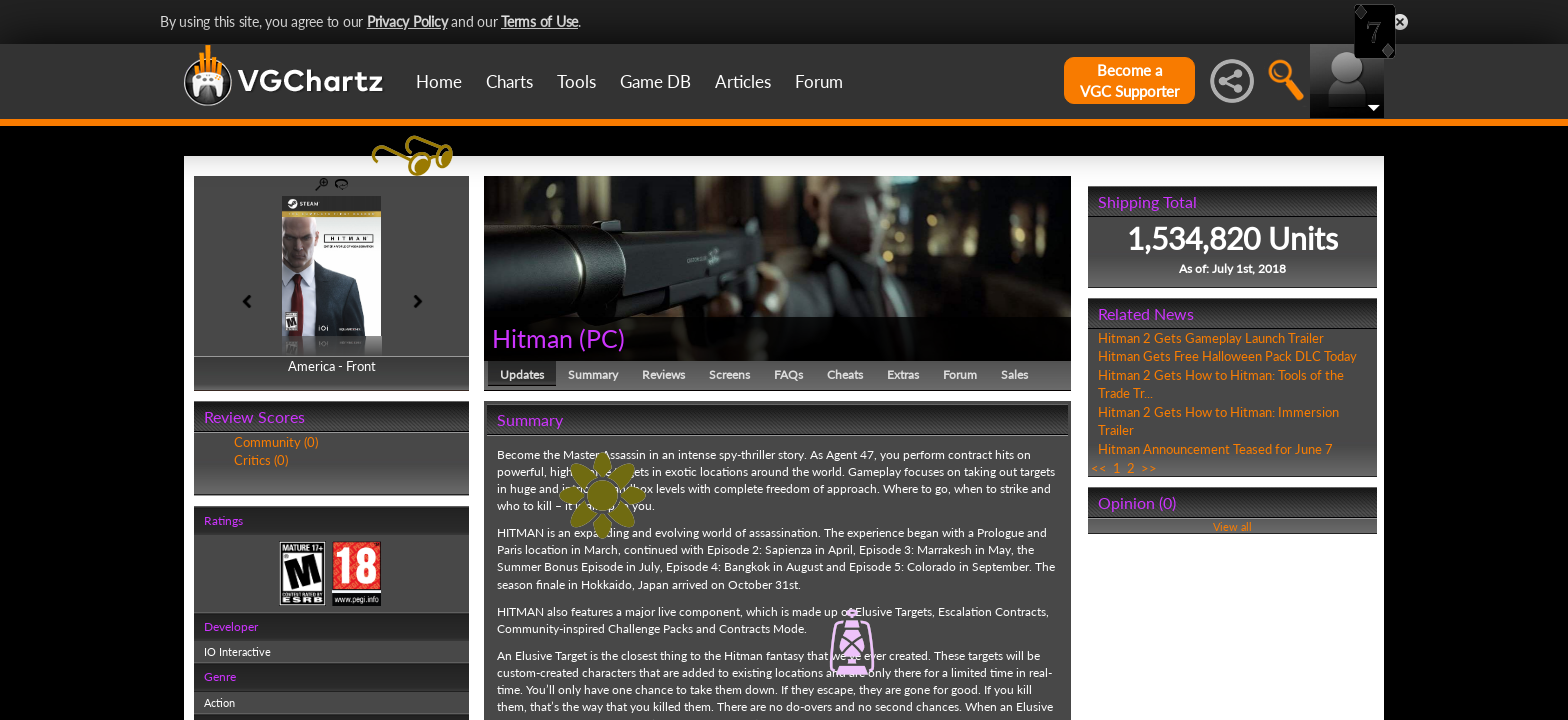  What do you see at coordinates (602, 495) in the screenshot?
I see `decorative floral badge or achievement emblem` at bounding box center [602, 495].